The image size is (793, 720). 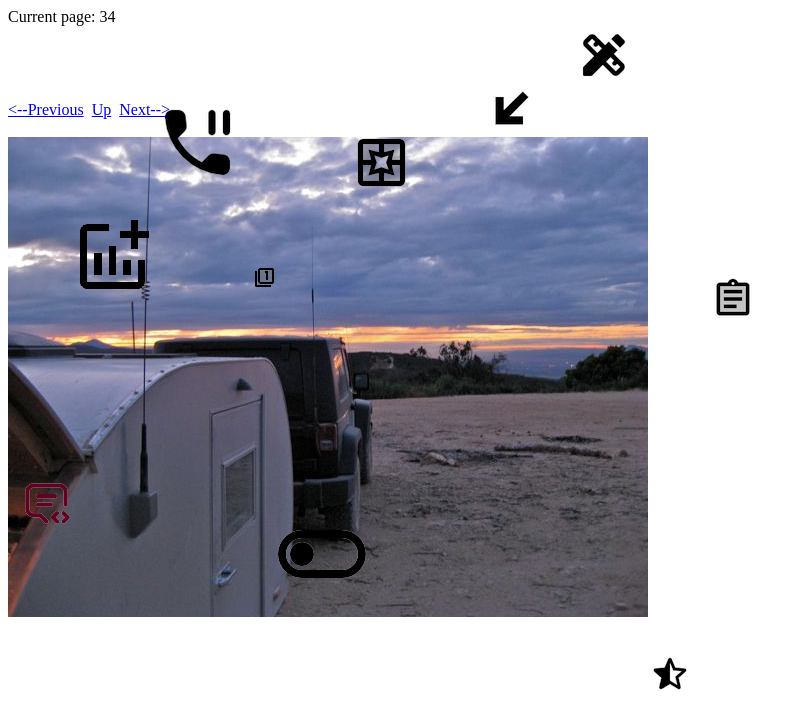 I want to click on add a new chart or graph, so click(x=112, y=256).